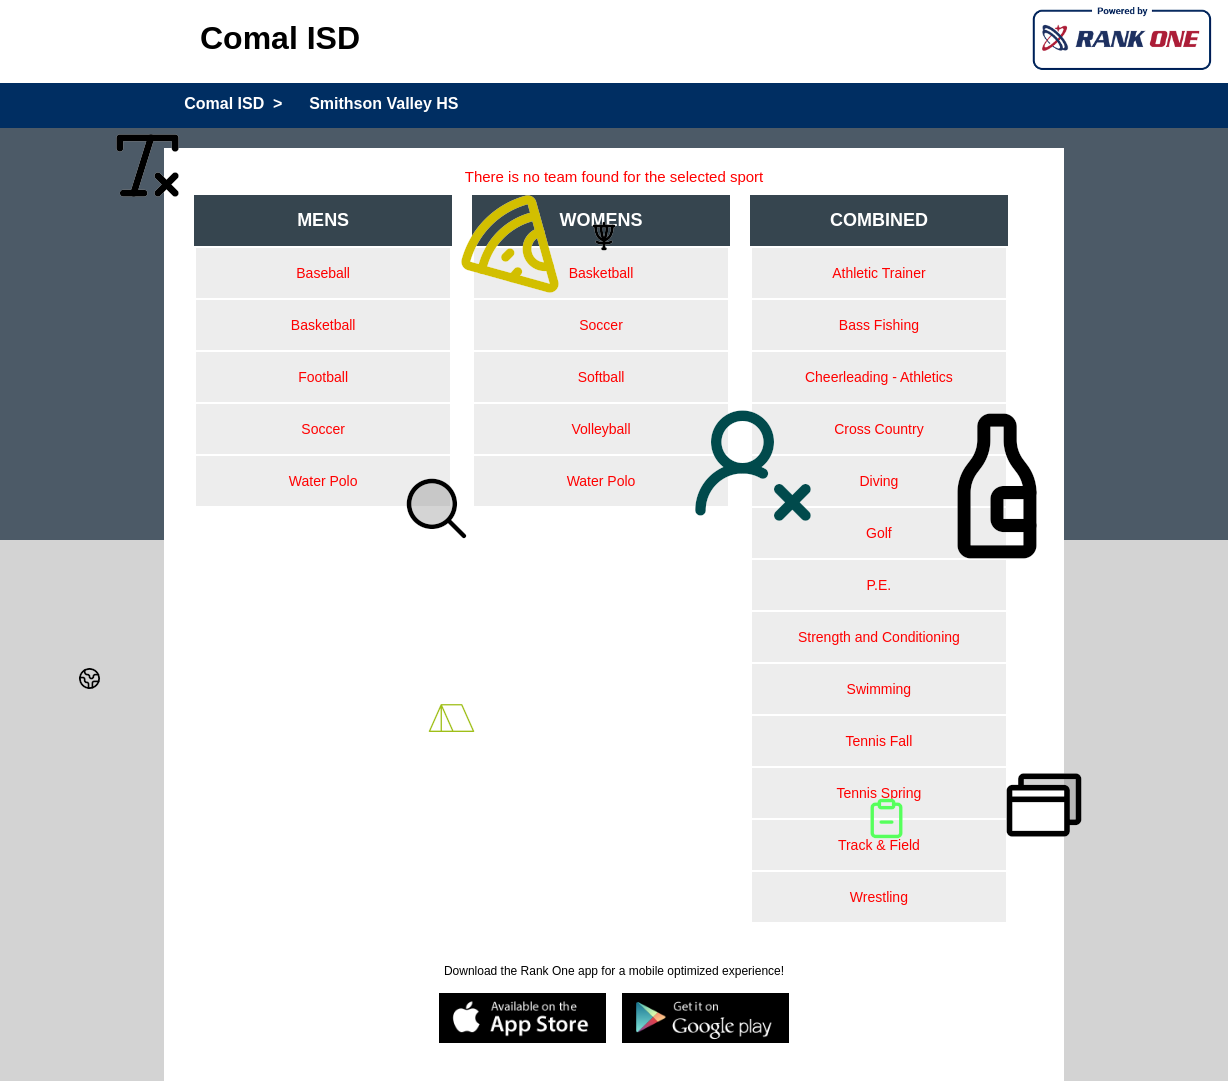 The image size is (1228, 1081). Describe the element at coordinates (997, 486) in the screenshot. I see `browse wine selection` at that location.